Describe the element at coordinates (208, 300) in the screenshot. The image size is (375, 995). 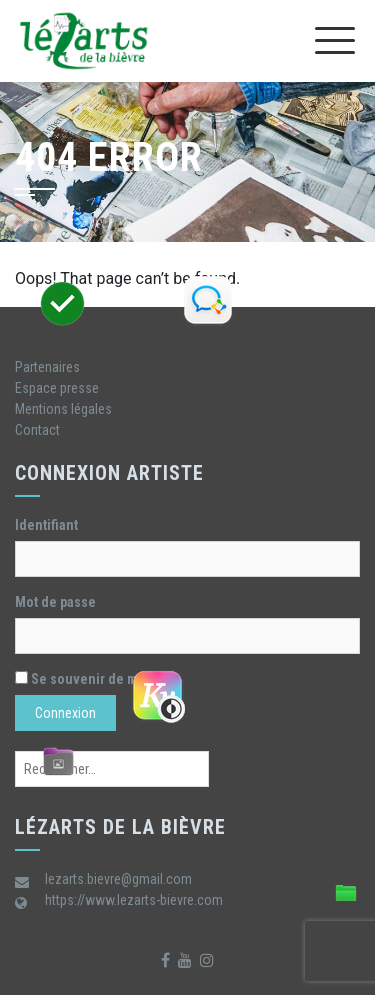
I see `open WeCom (WeChat Work) messaging app` at that location.